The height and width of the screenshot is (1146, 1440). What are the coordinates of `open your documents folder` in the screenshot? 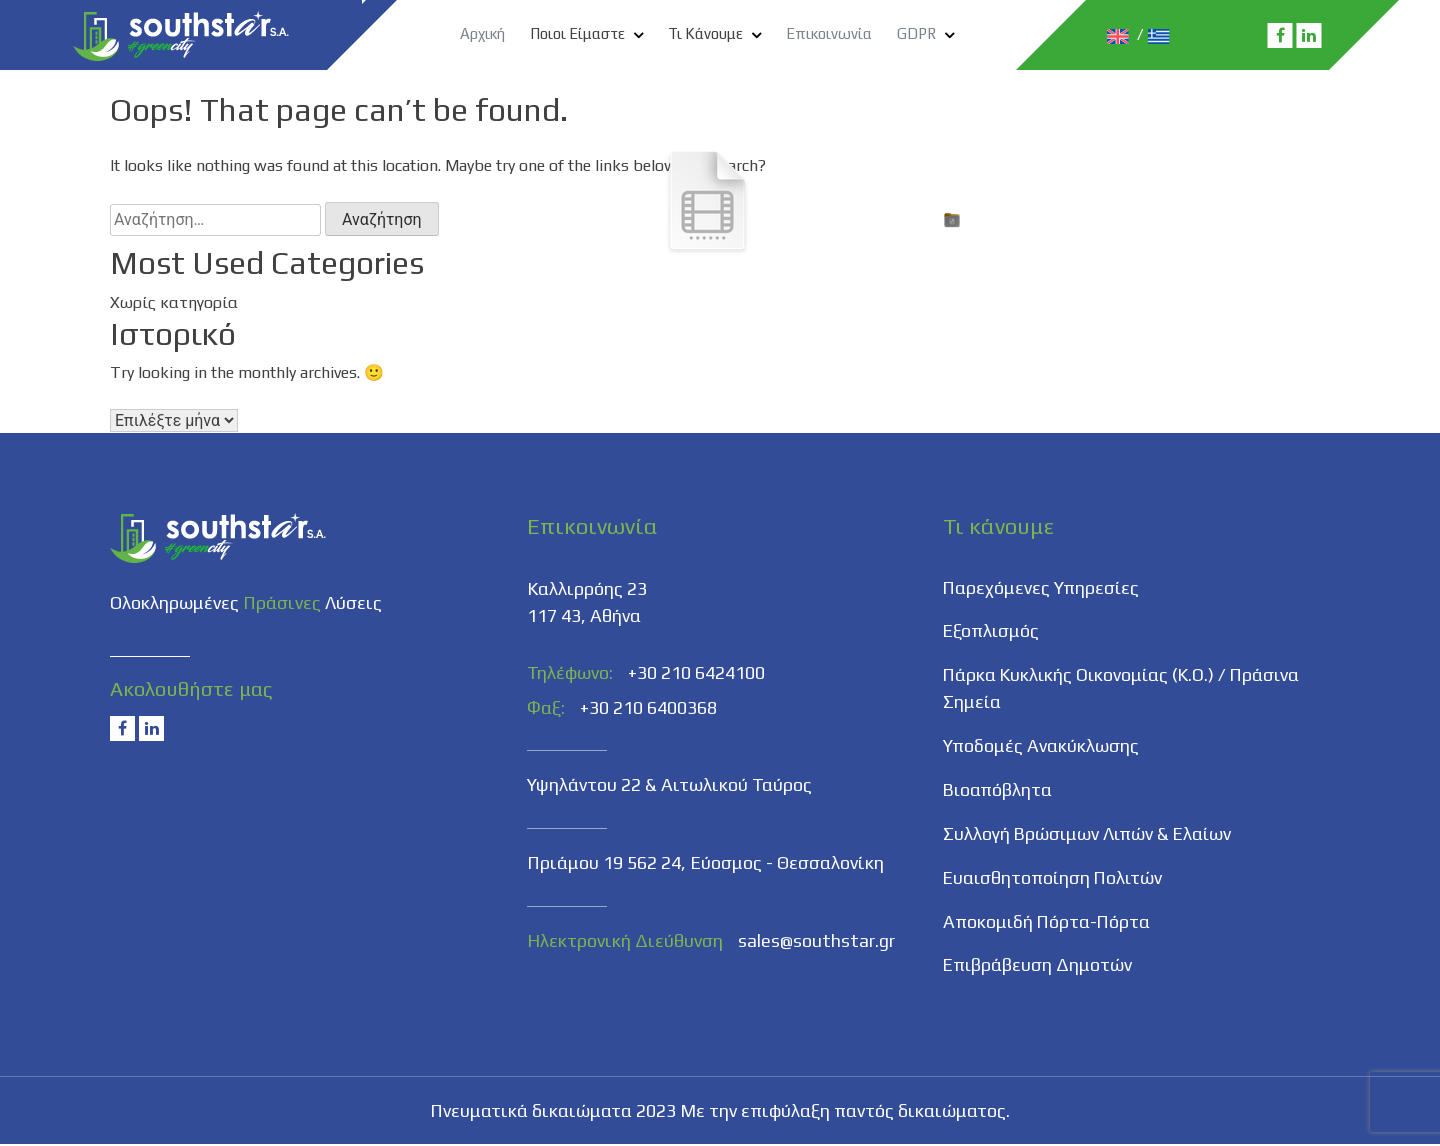 It's located at (952, 220).